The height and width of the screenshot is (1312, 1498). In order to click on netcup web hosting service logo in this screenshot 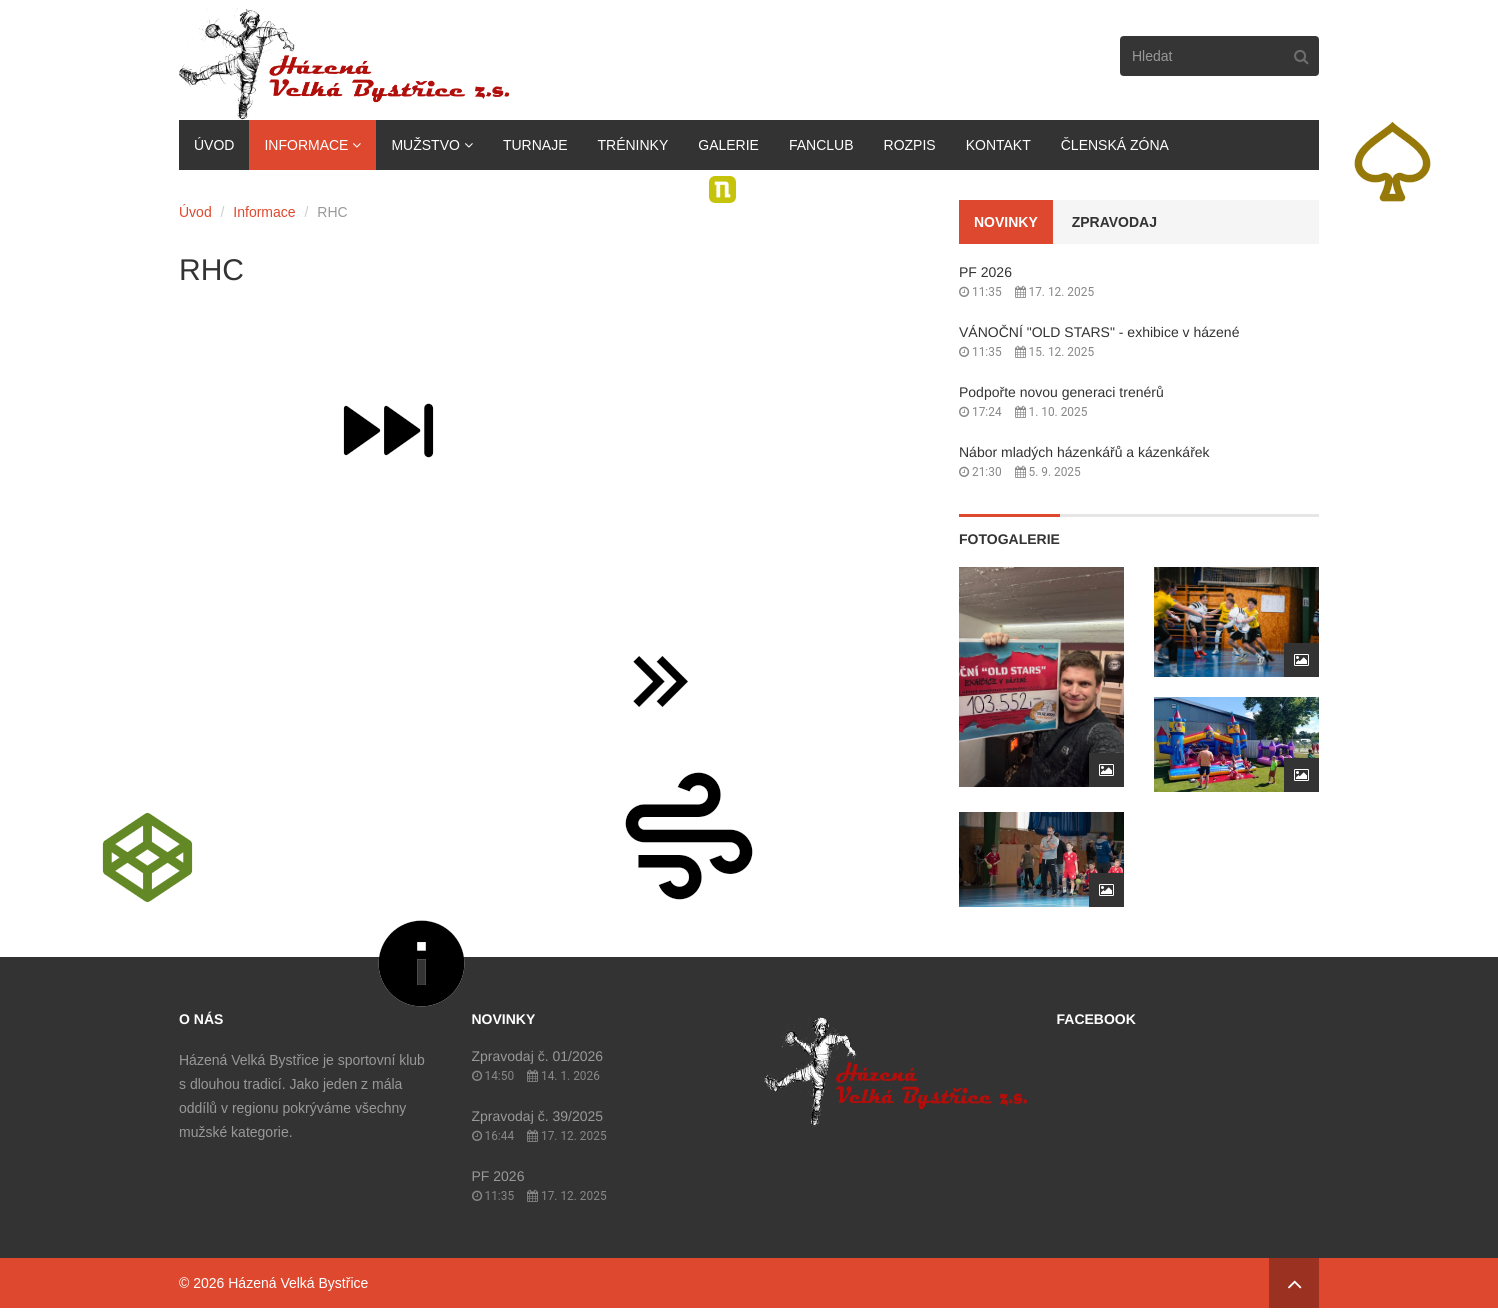, I will do `click(722, 189)`.